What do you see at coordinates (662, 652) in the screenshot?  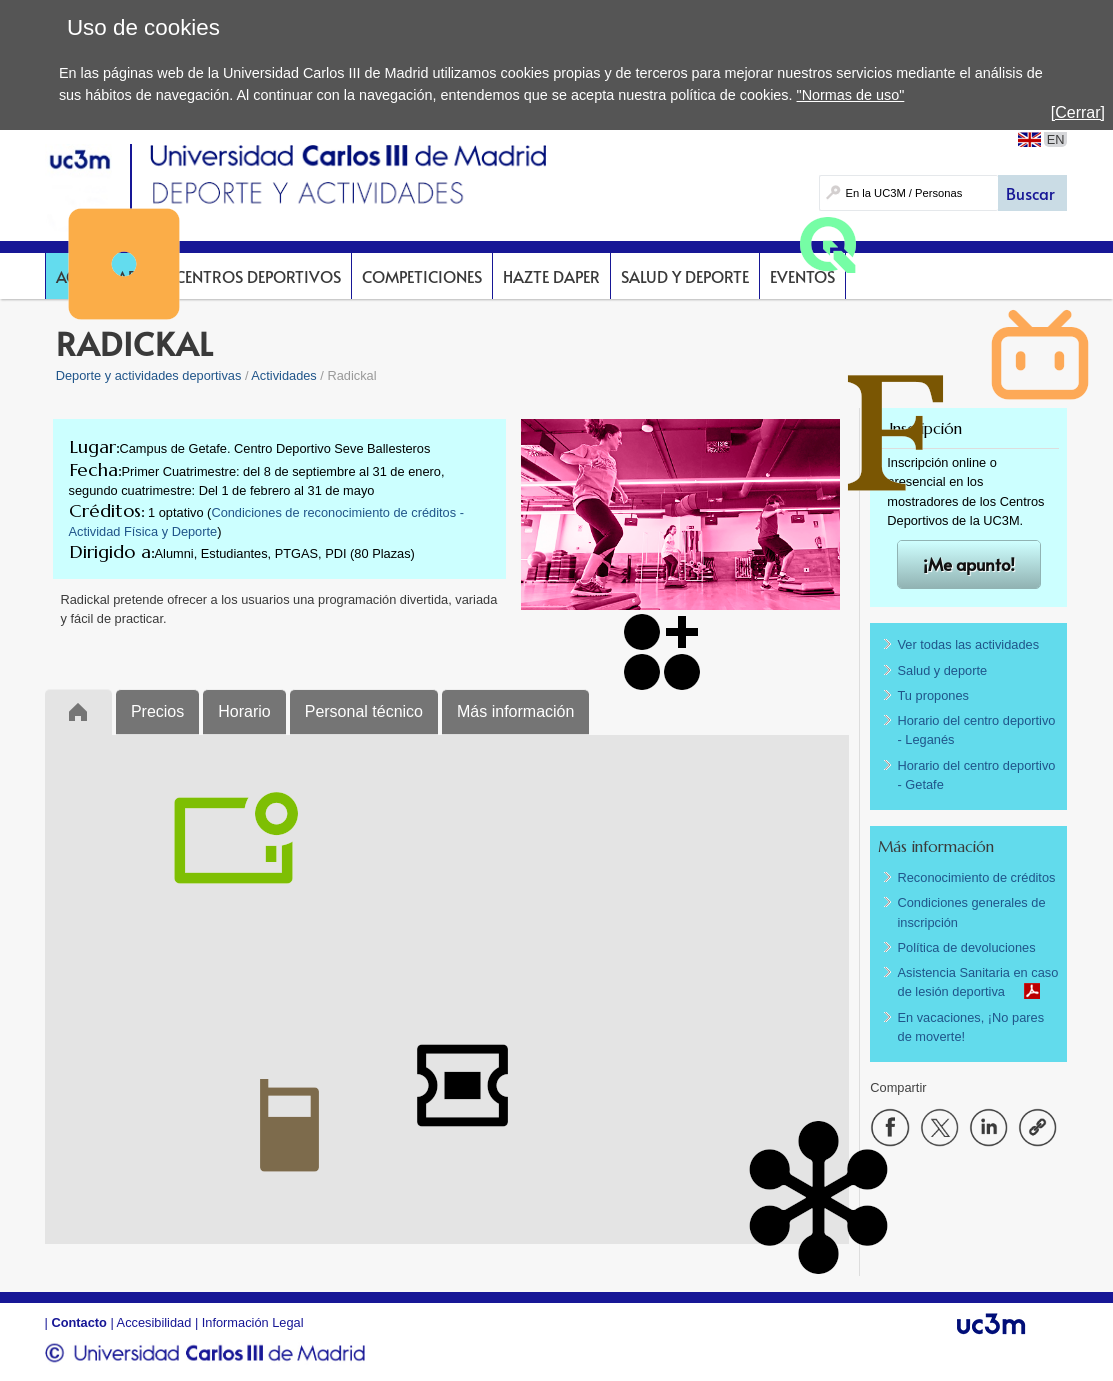 I see `add a new app to your collection` at bounding box center [662, 652].